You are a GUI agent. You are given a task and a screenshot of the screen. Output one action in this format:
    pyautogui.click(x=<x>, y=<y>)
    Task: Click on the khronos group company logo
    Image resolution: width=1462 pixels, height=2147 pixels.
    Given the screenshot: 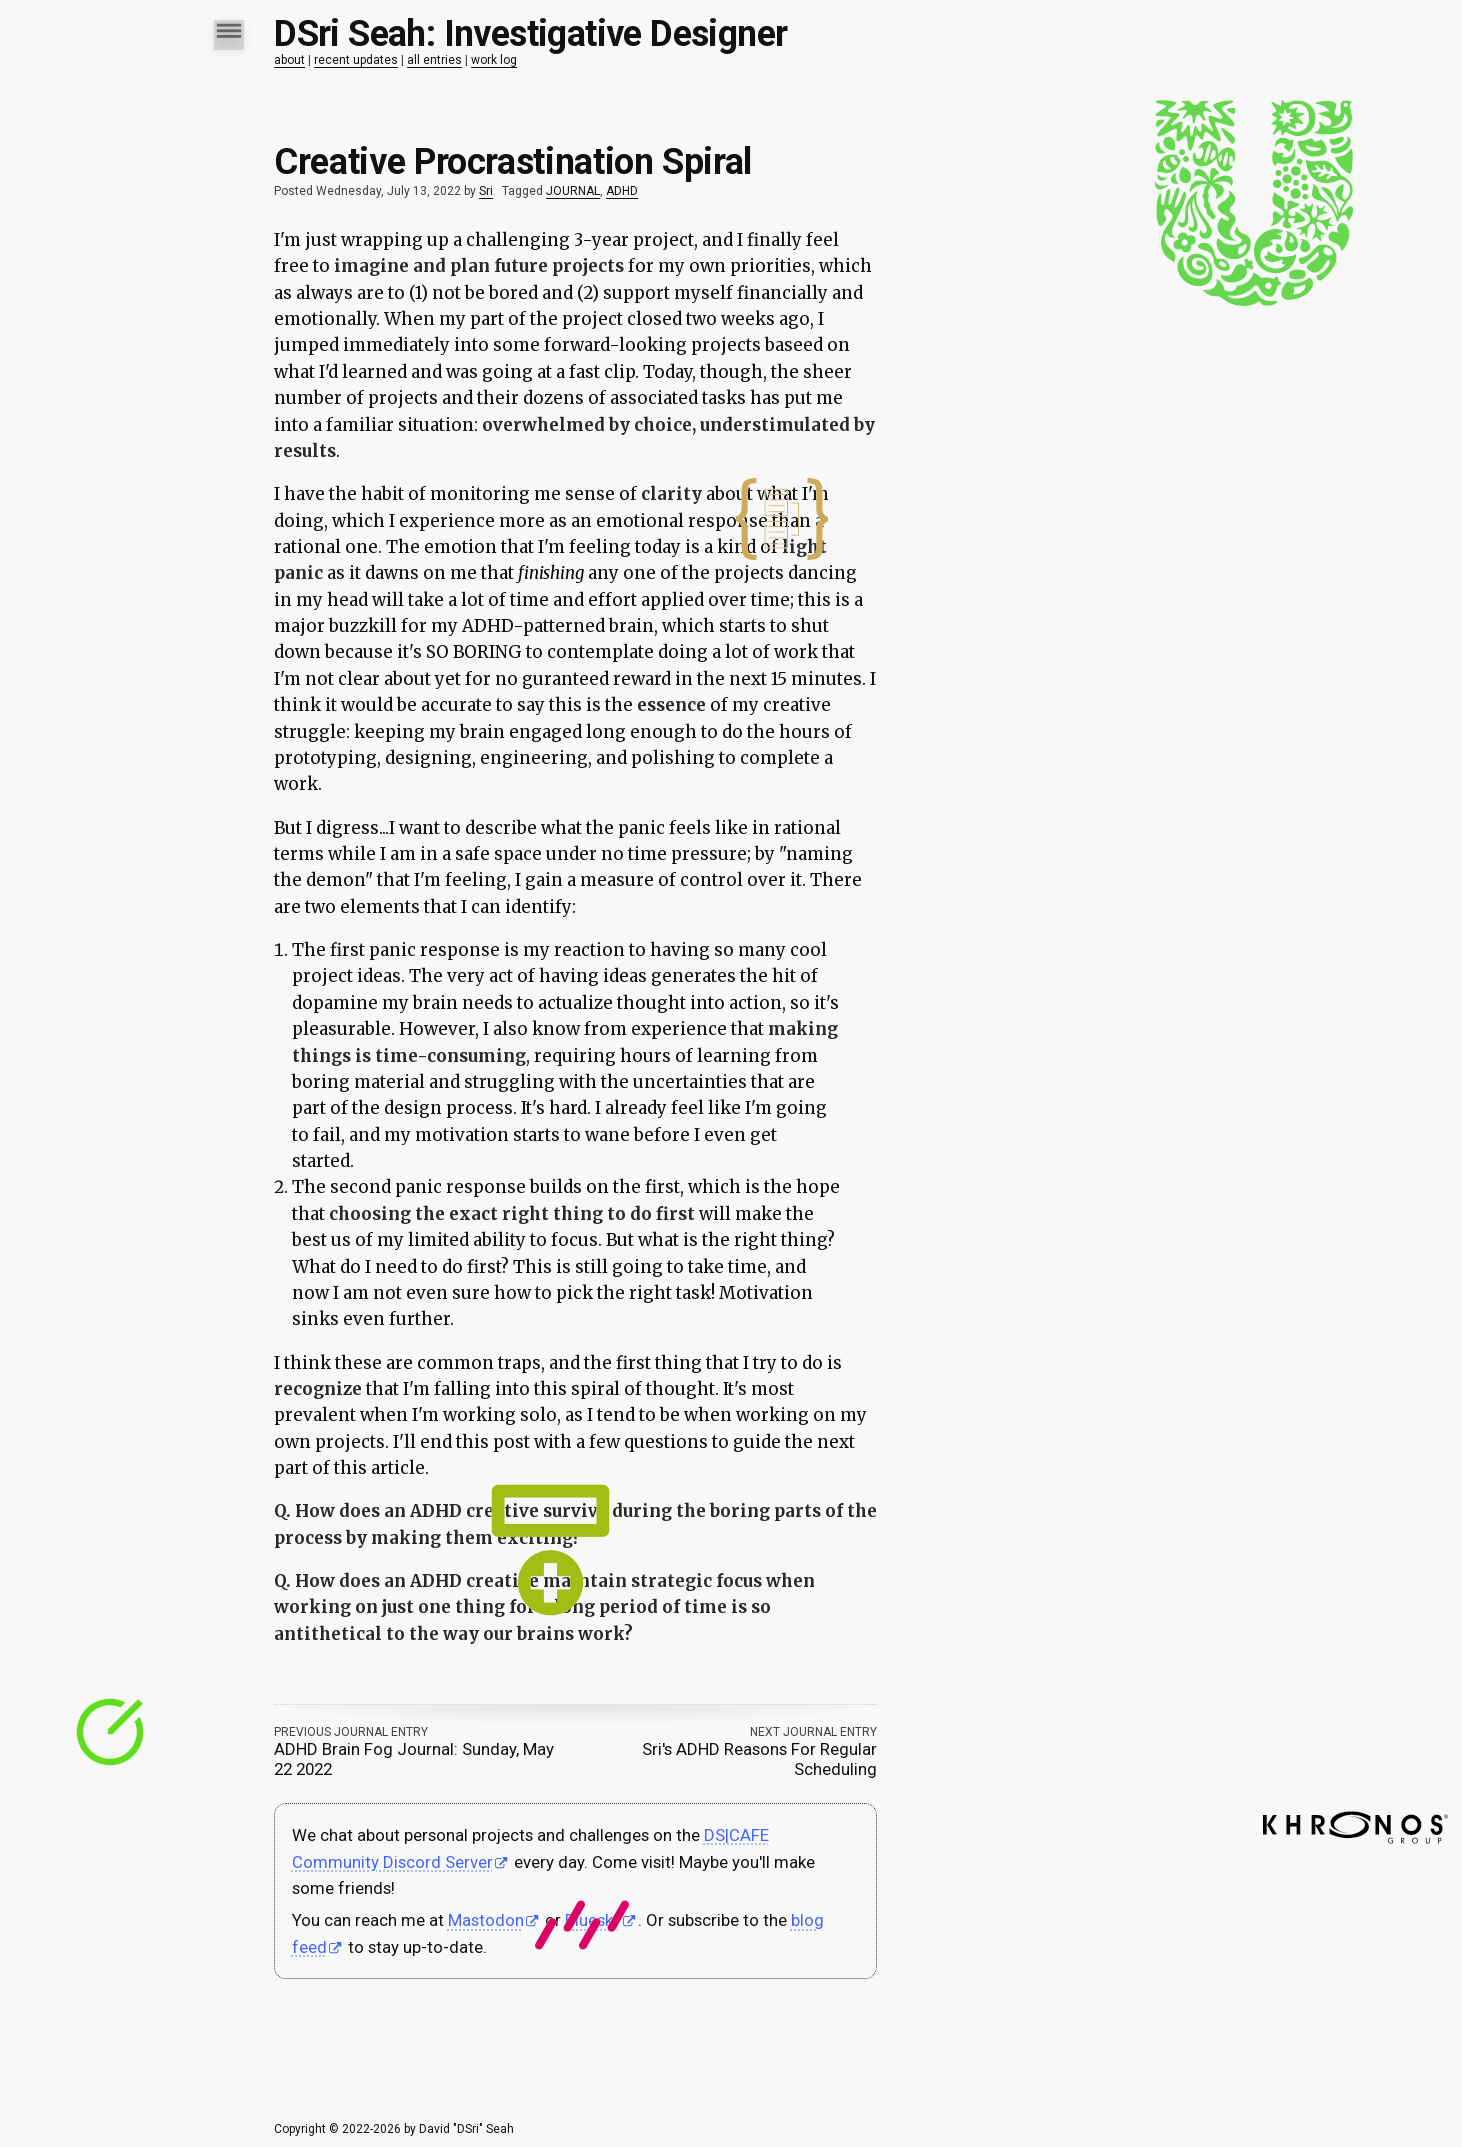 What is the action you would take?
    pyautogui.click(x=1355, y=1827)
    